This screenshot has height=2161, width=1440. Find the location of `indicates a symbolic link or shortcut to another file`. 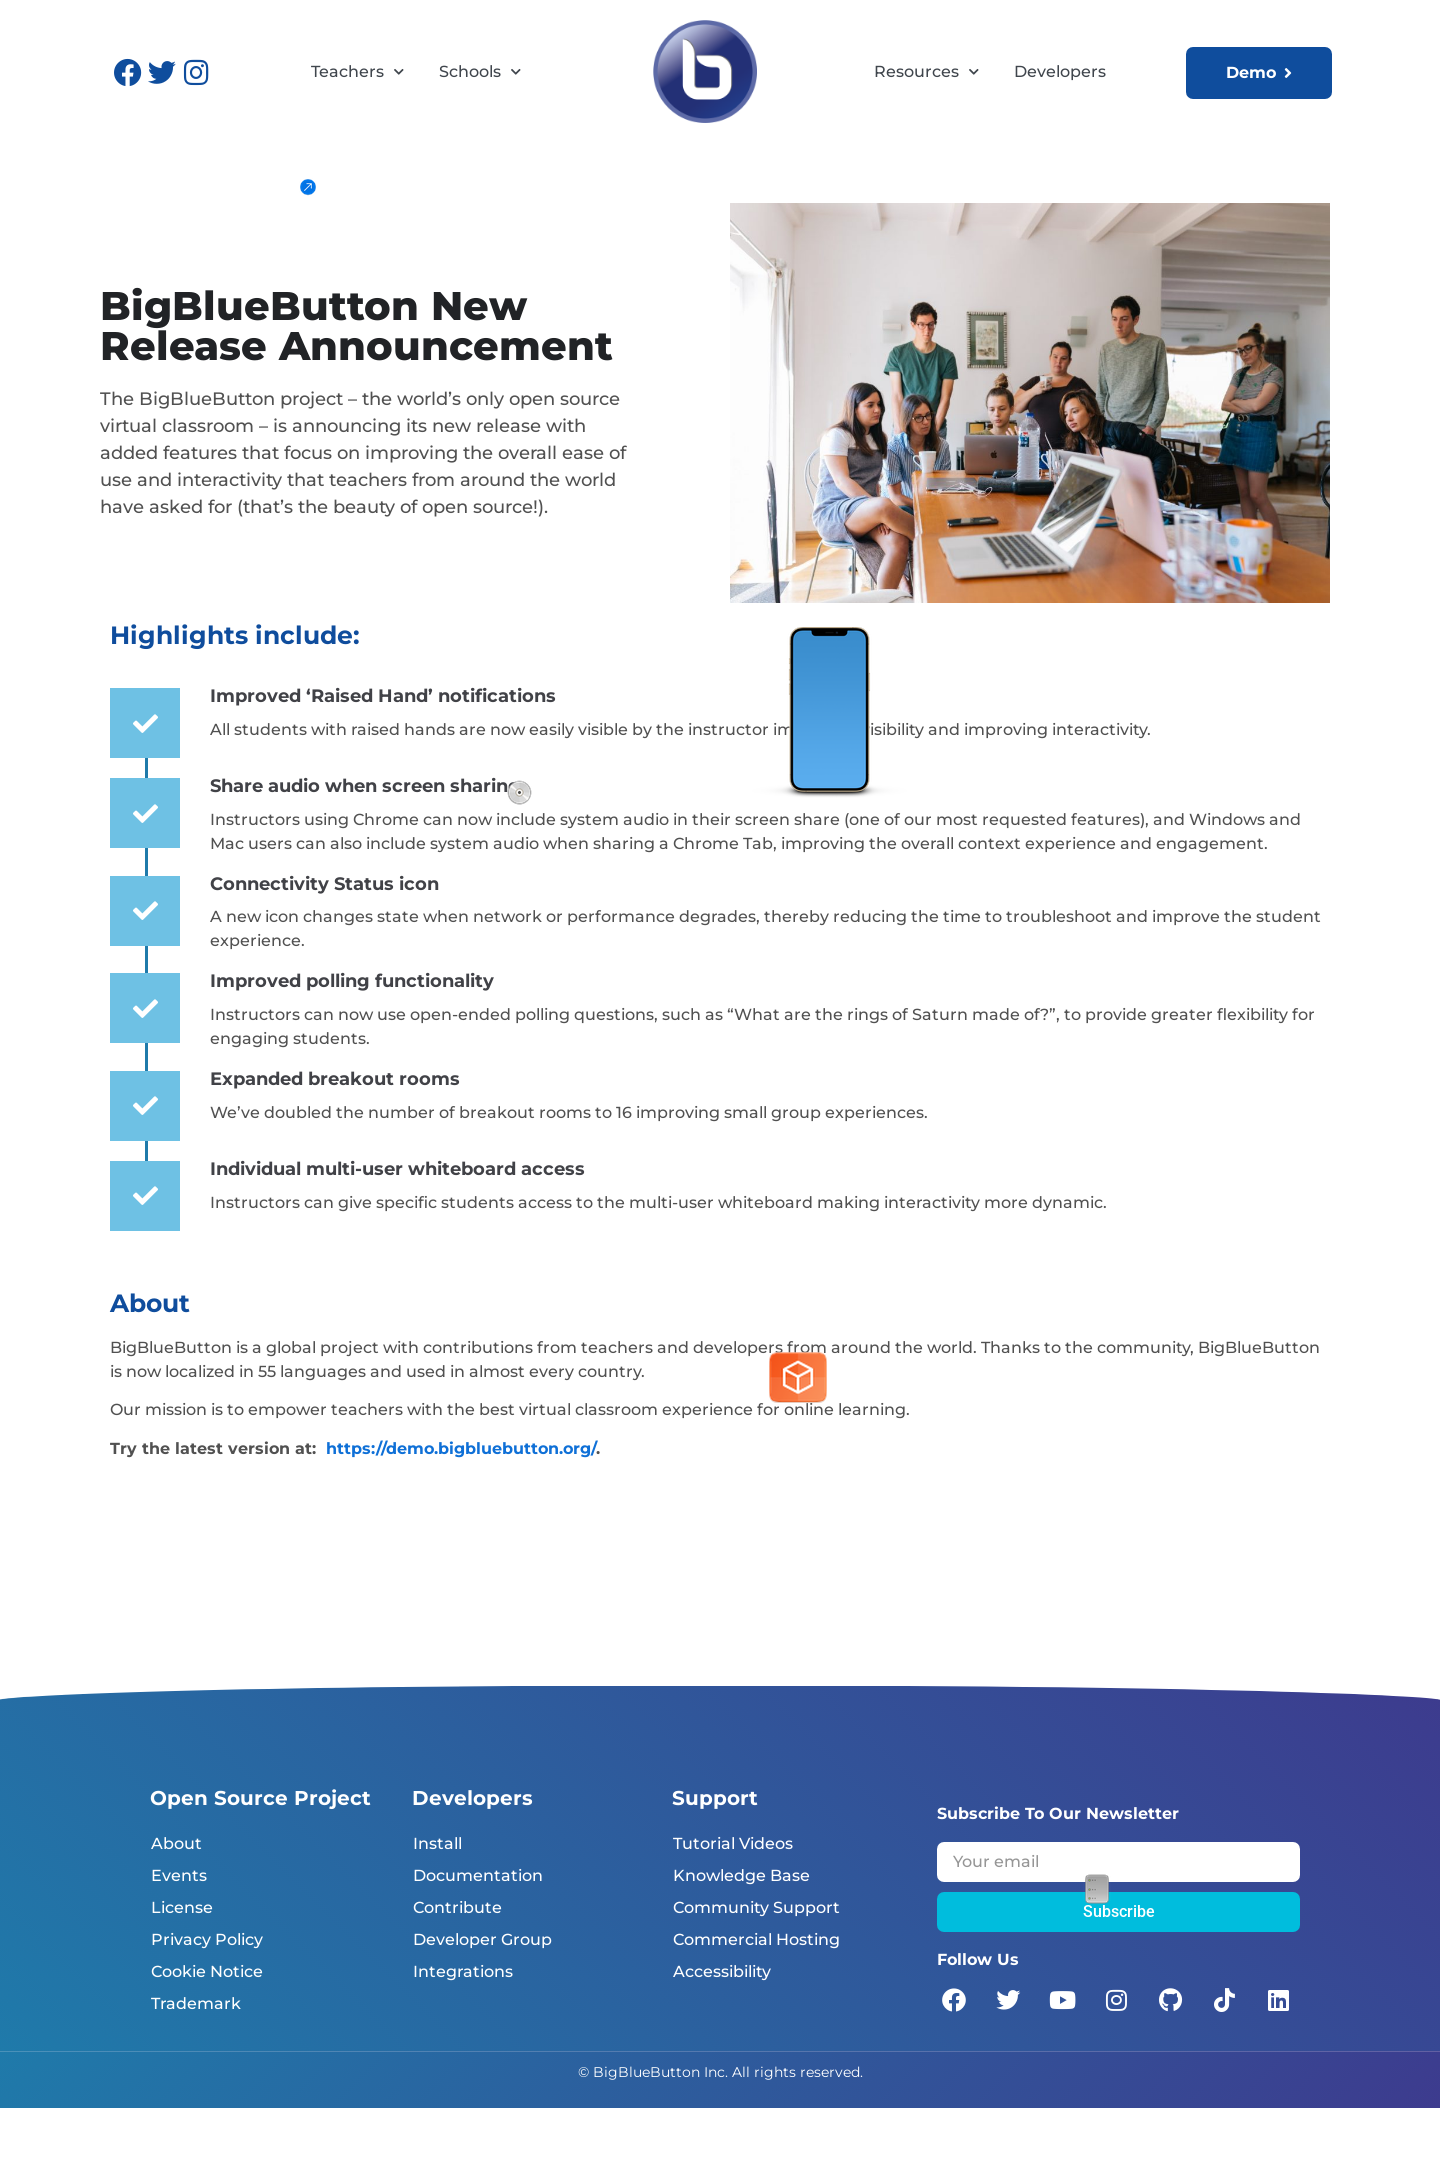

indicates a symbolic link or shortcut to another file is located at coordinates (308, 187).